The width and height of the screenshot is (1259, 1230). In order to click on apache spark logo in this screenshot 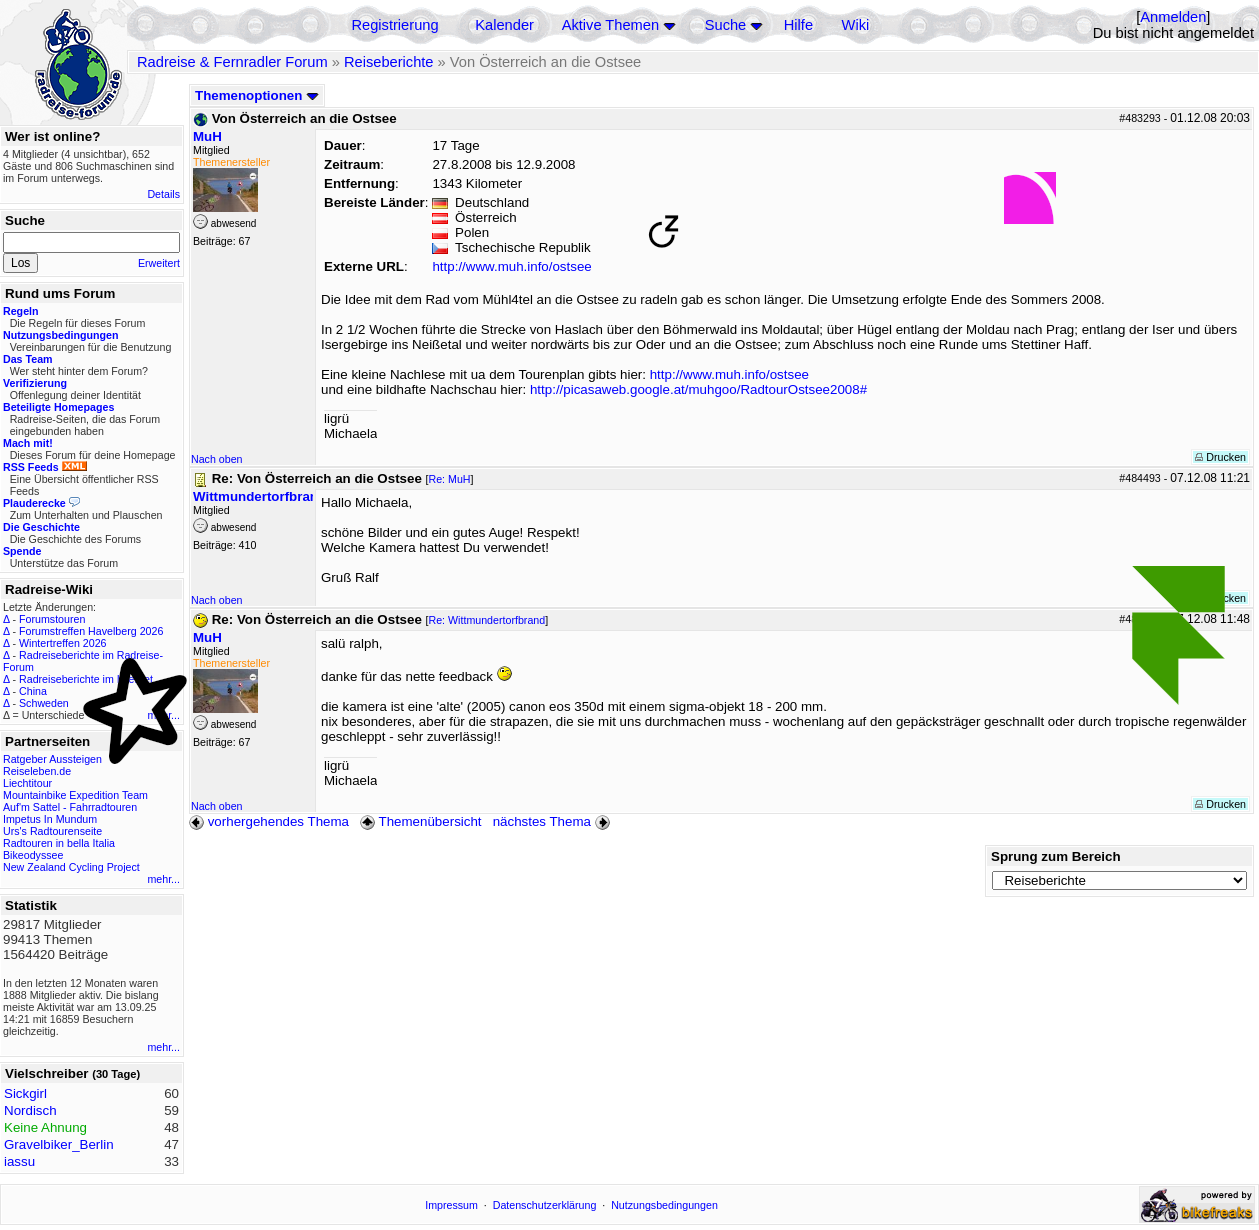, I will do `click(135, 711)`.